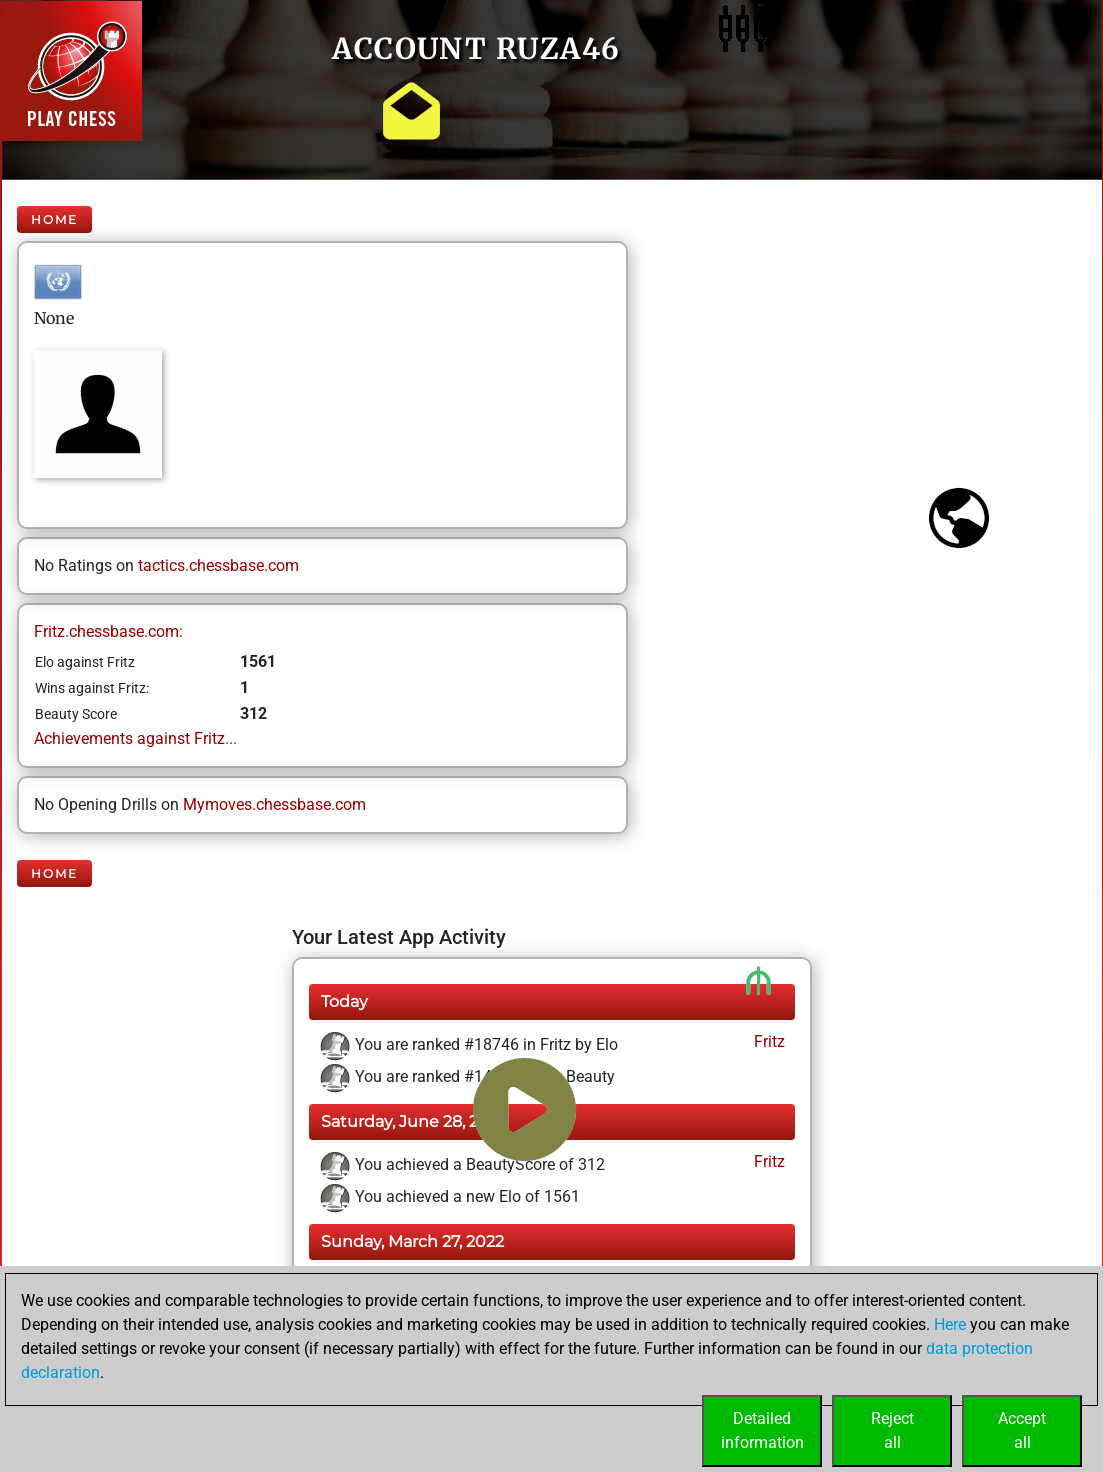 Image resolution: width=1103 pixels, height=1472 pixels. Describe the element at coordinates (959, 518) in the screenshot. I see `switch to western hemisphere region` at that location.